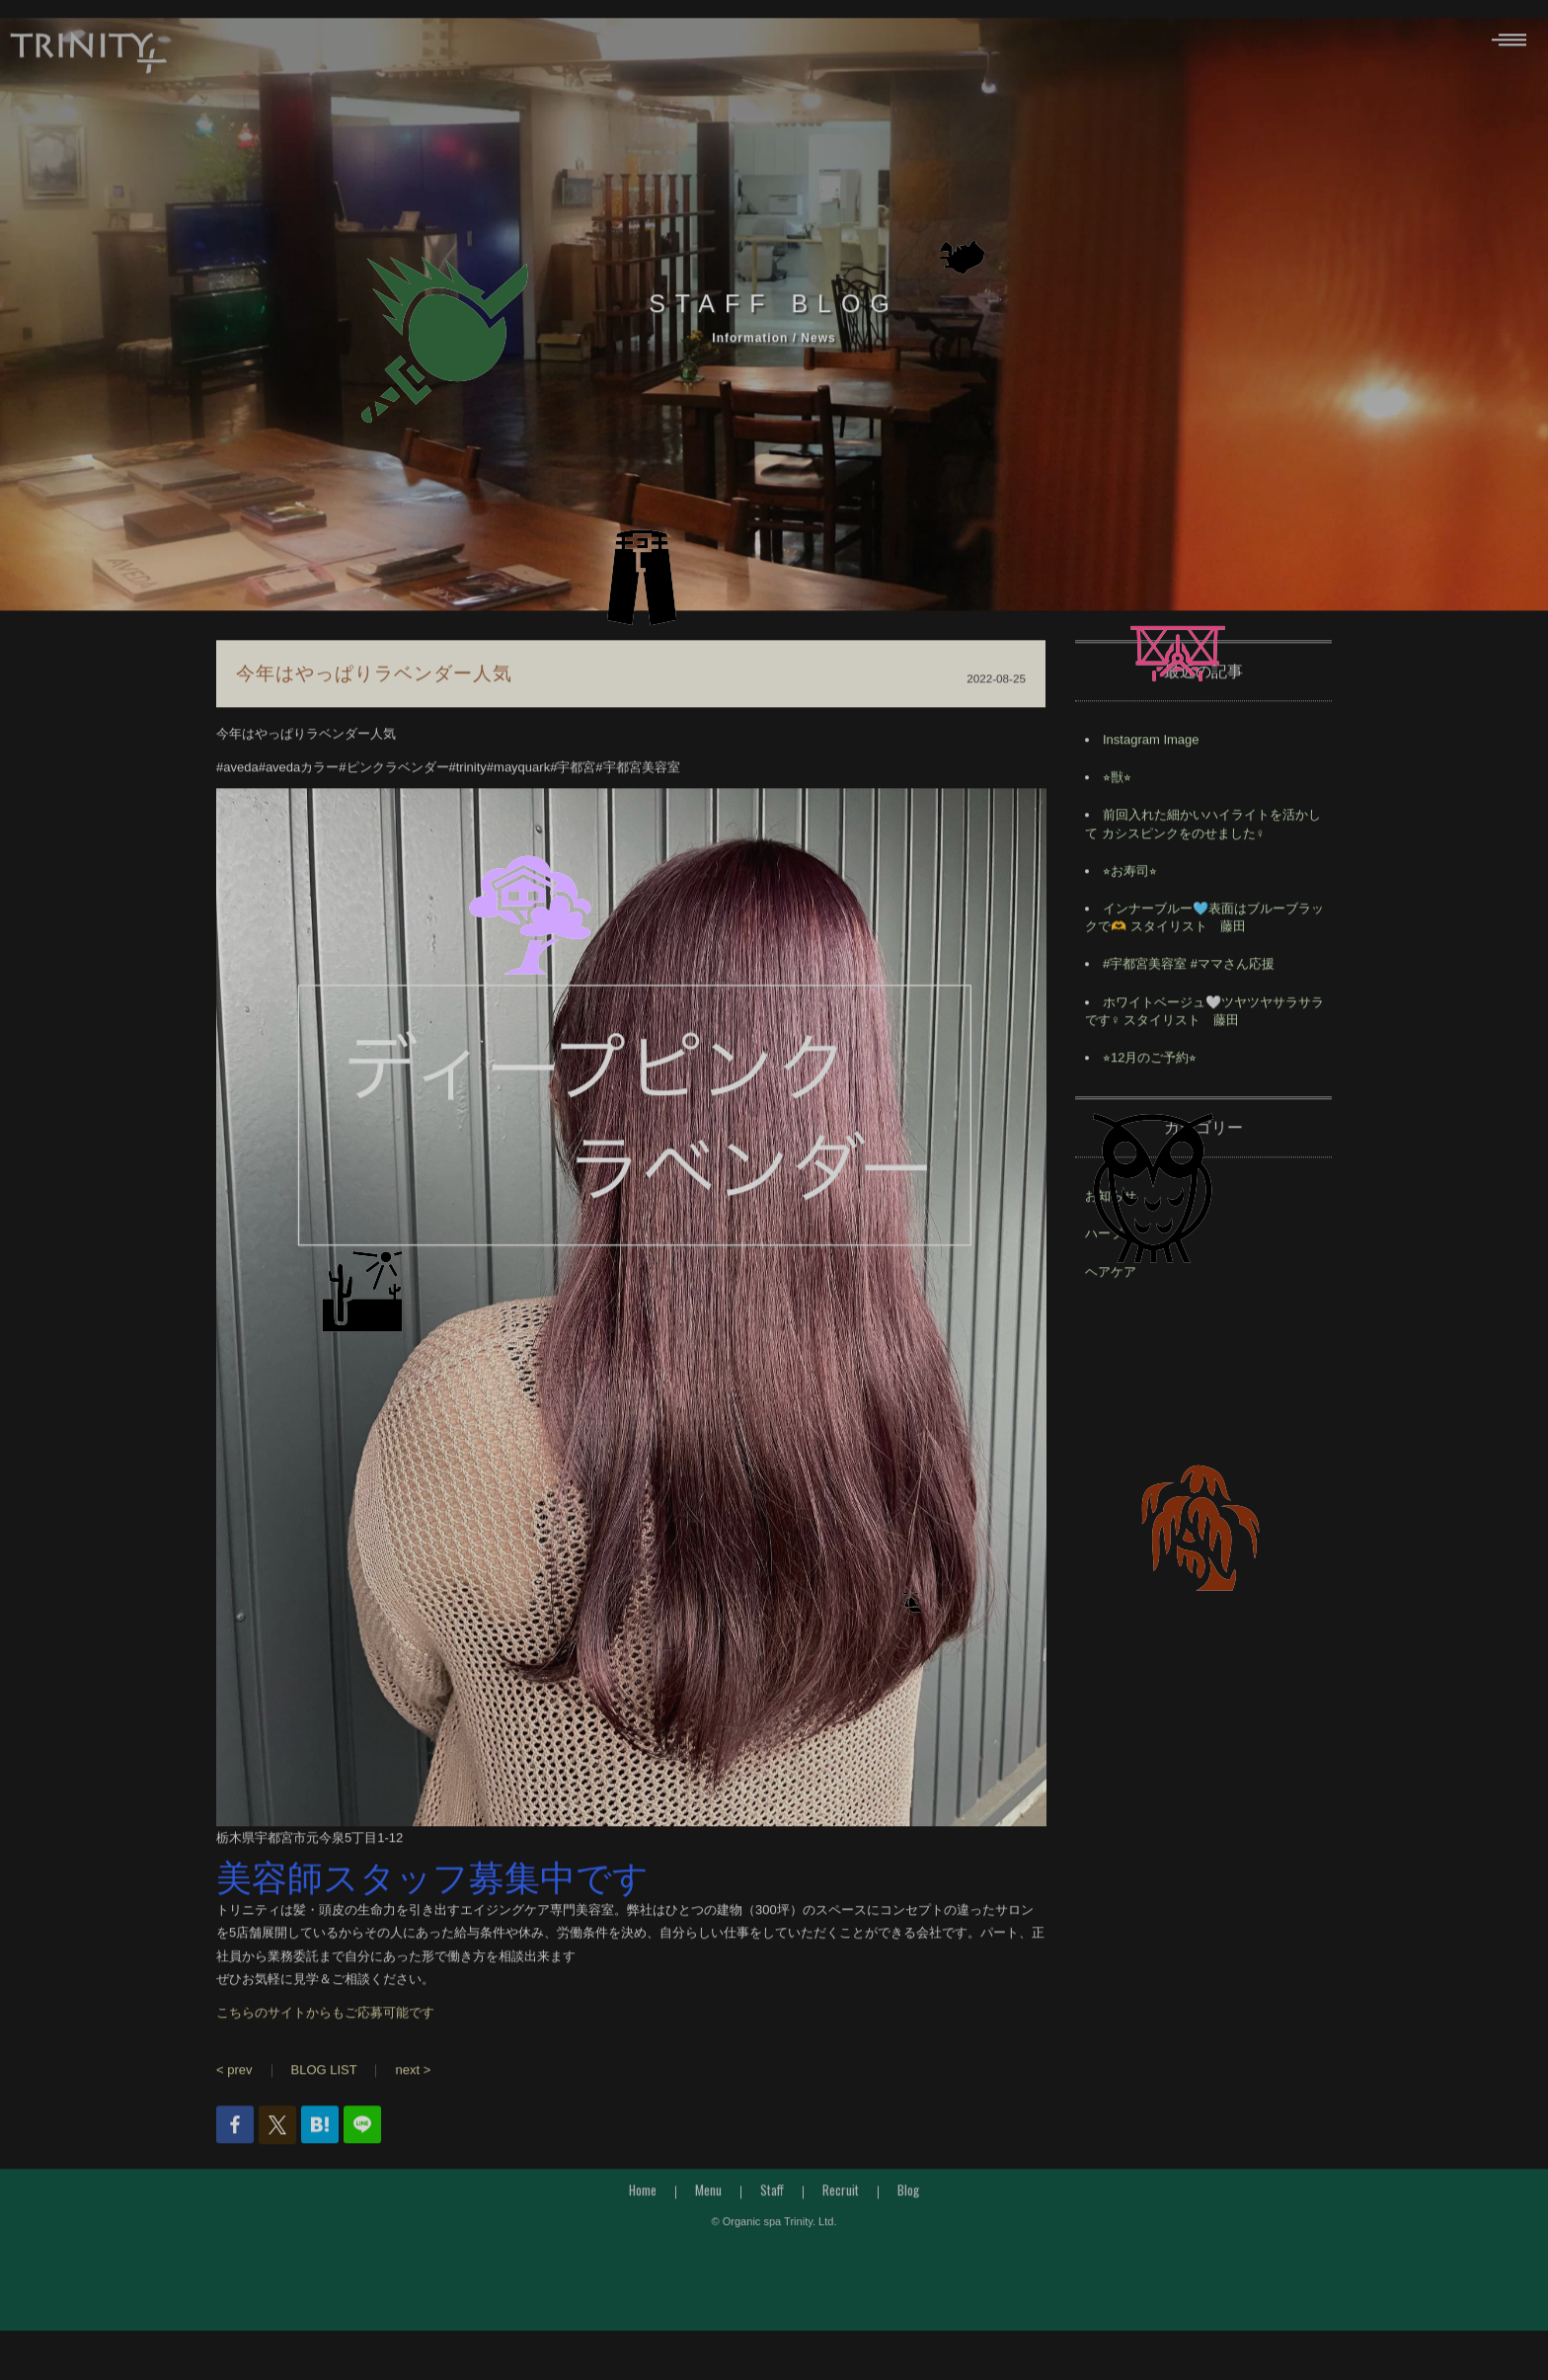  I want to click on select willow tree in a nature or gardening game, so click(1197, 1528).